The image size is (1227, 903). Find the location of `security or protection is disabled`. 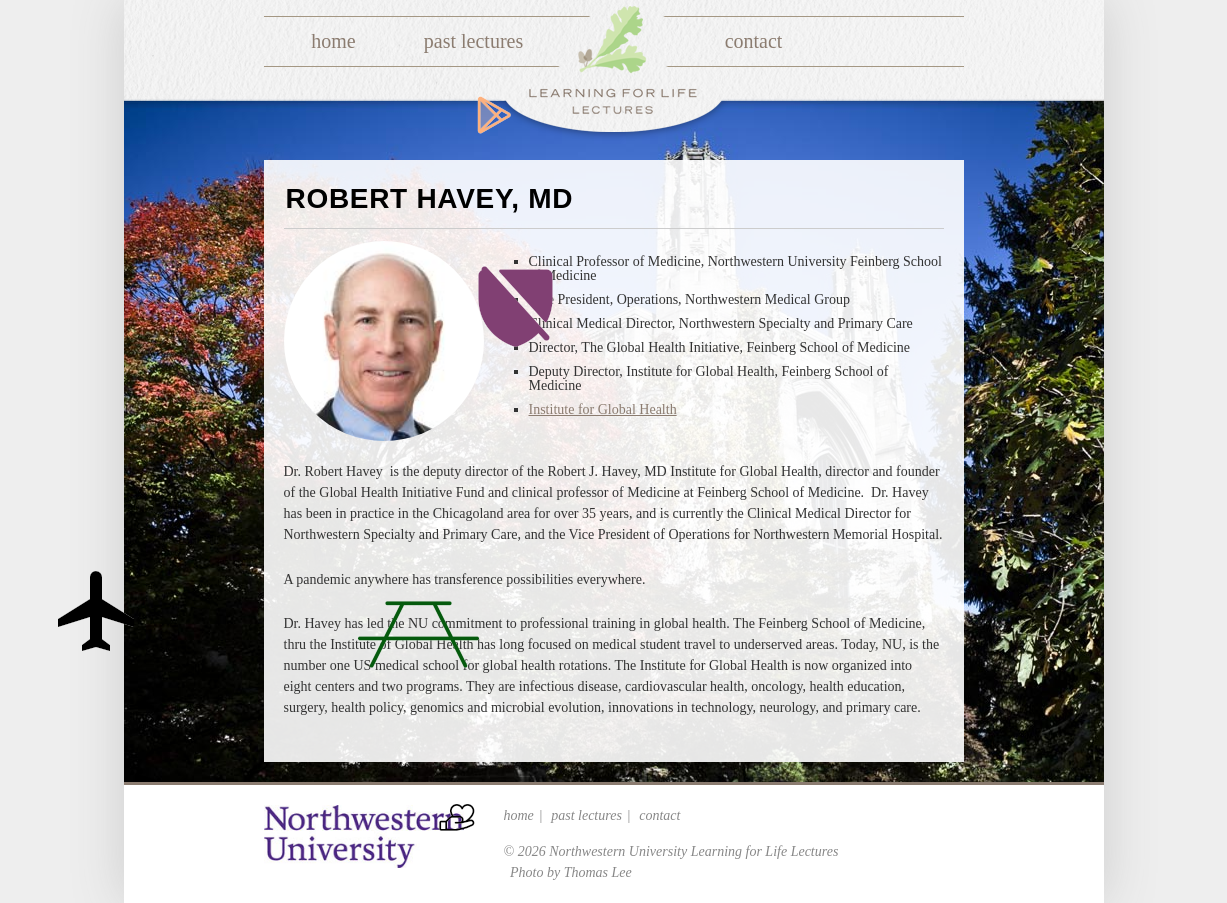

security or protection is disabled is located at coordinates (515, 303).